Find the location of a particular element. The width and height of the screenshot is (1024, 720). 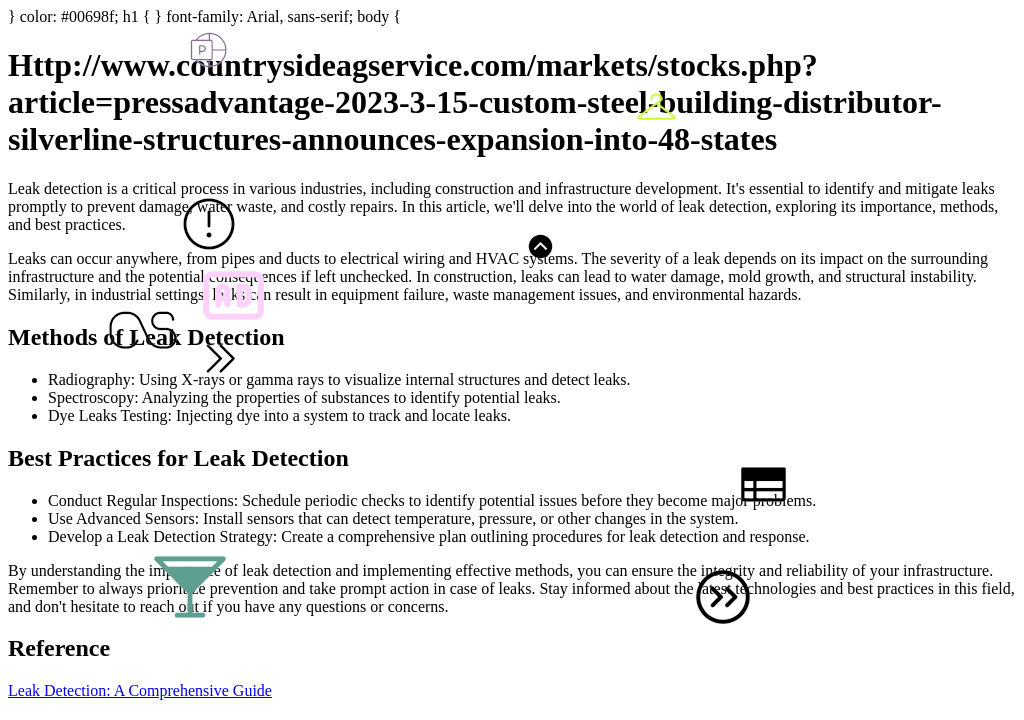

indicates a warning or caution state is located at coordinates (209, 224).